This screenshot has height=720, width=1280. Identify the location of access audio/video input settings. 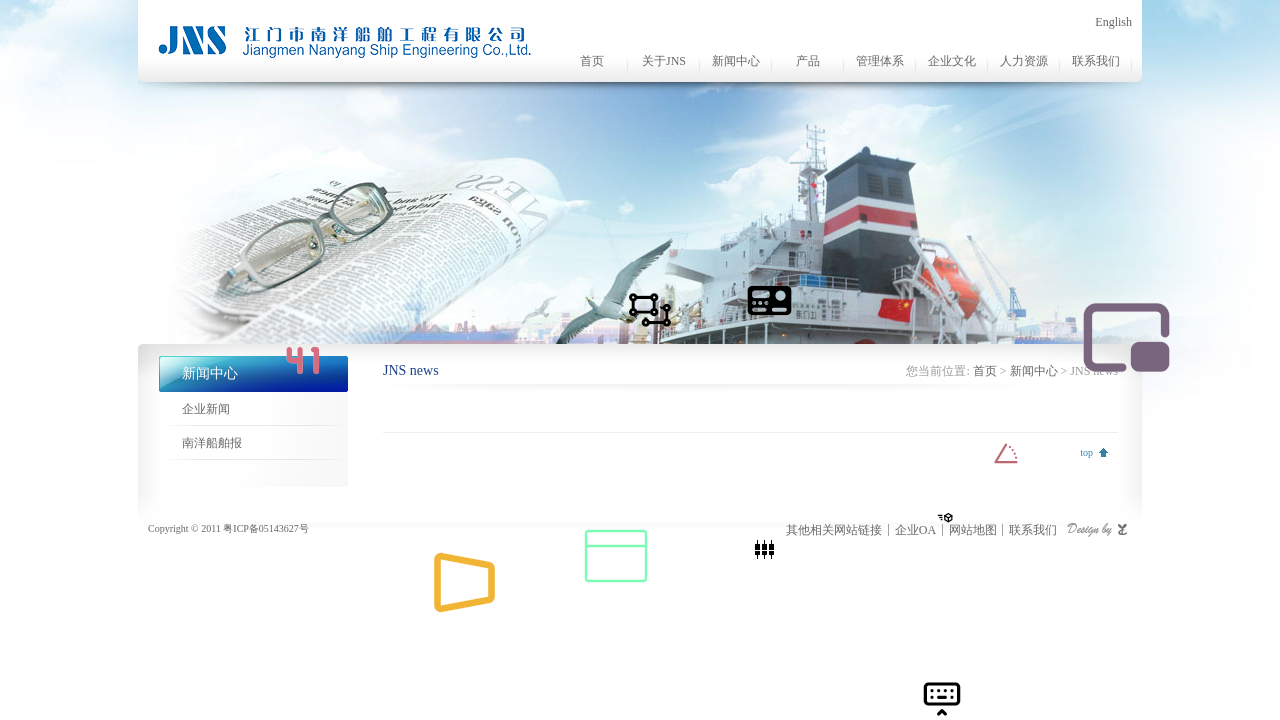
(764, 549).